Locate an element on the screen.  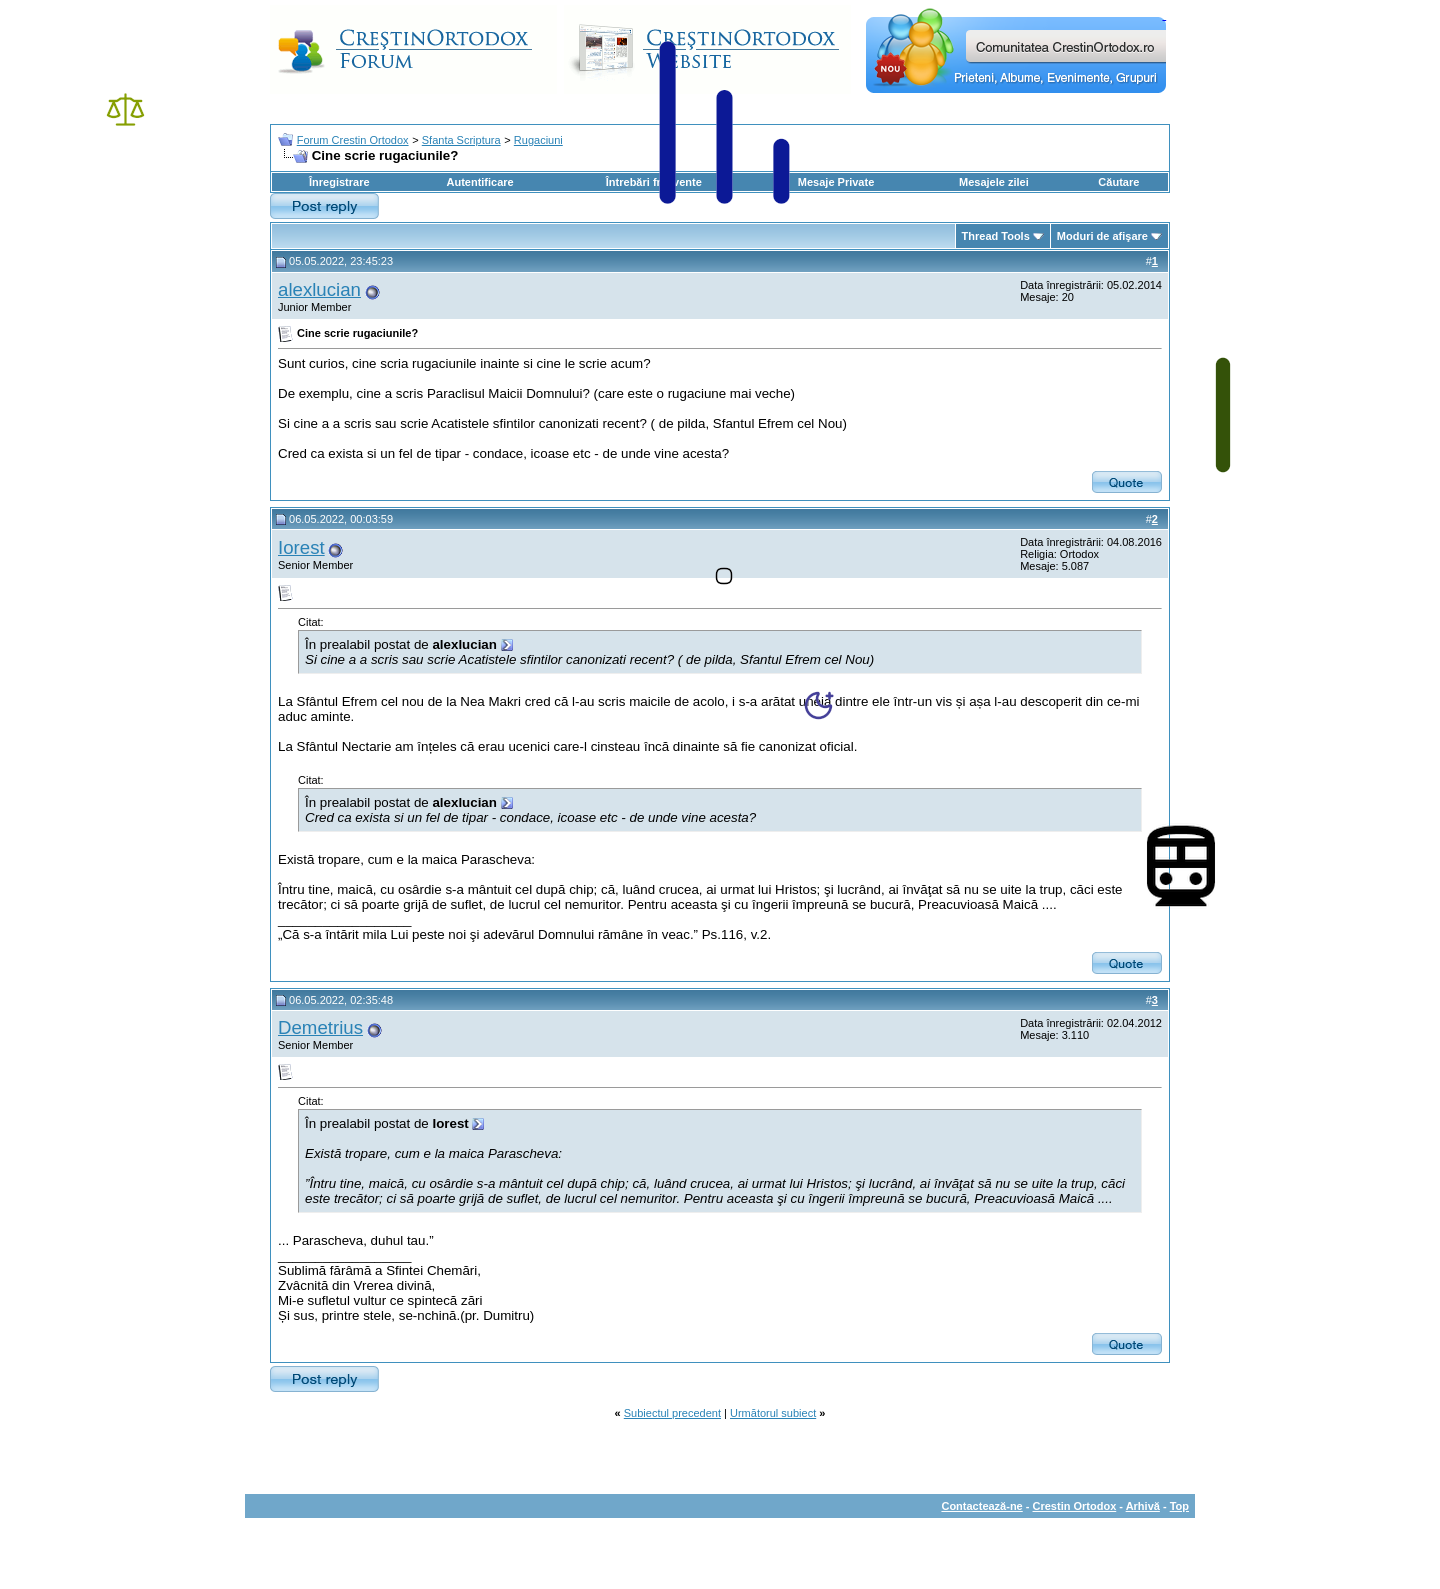
placeholder shape for app icons or thumbnails is located at coordinates (724, 576).